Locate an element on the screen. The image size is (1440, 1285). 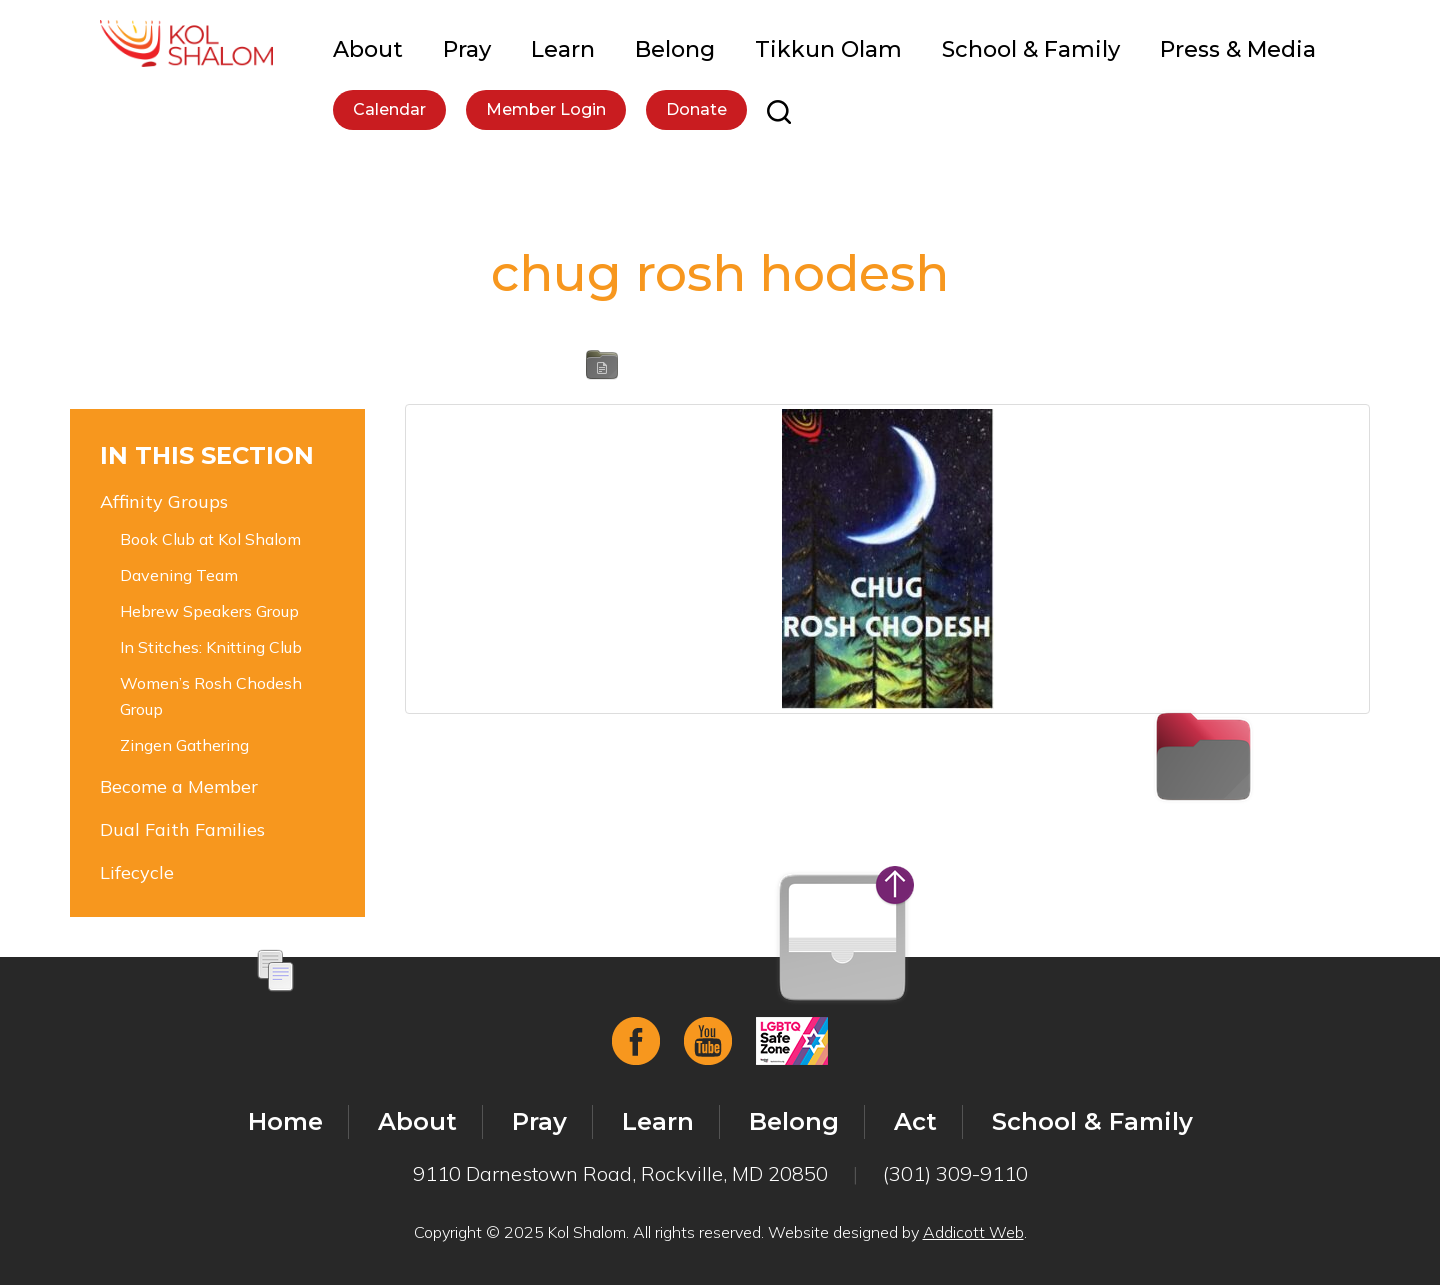
open your documents folder is located at coordinates (602, 364).